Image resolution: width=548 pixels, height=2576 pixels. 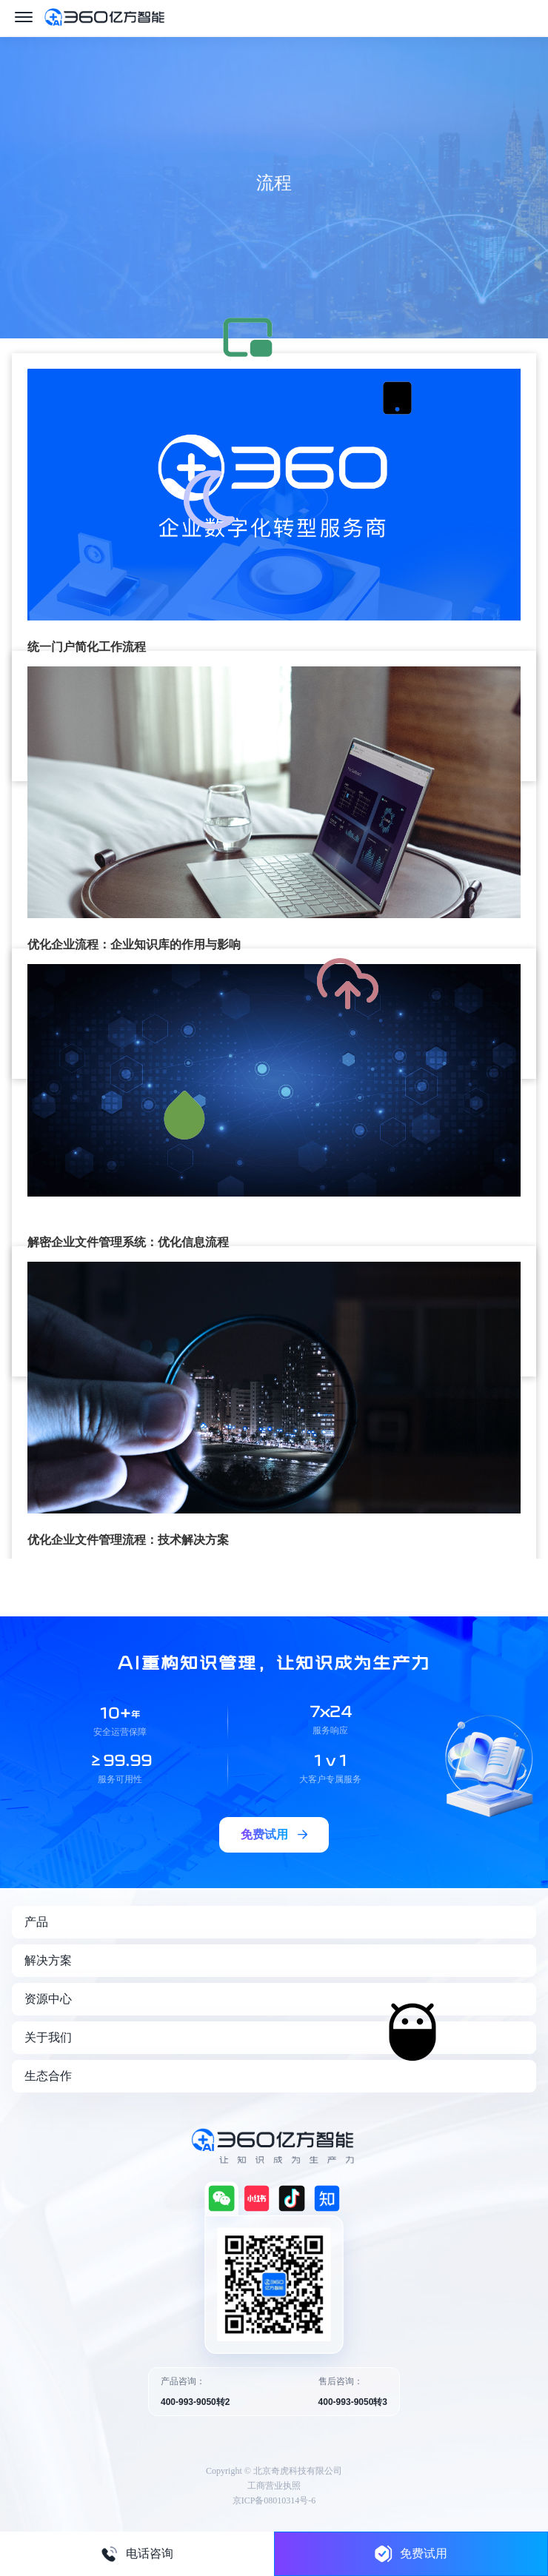 I want to click on adjust water or hydration settings, so click(x=184, y=1115).